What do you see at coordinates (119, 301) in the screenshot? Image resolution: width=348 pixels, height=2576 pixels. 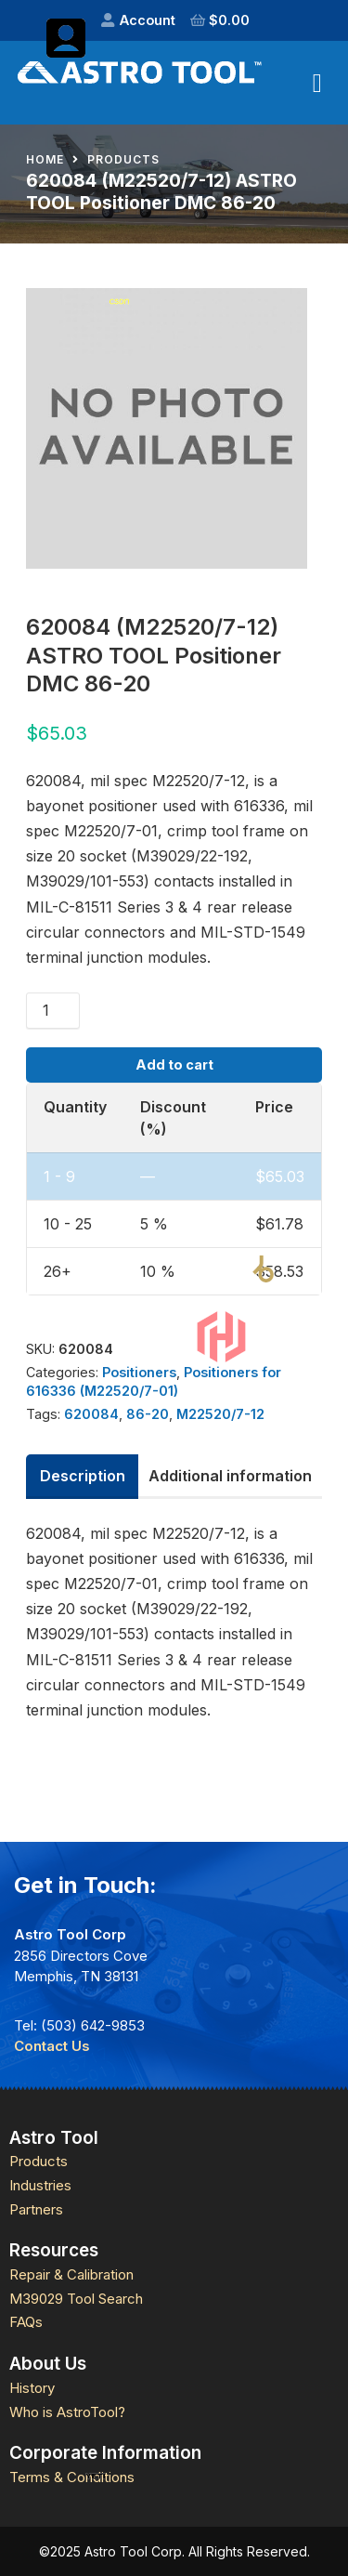 I see `visit CSDN developer community` at bounding box center [119, 301].